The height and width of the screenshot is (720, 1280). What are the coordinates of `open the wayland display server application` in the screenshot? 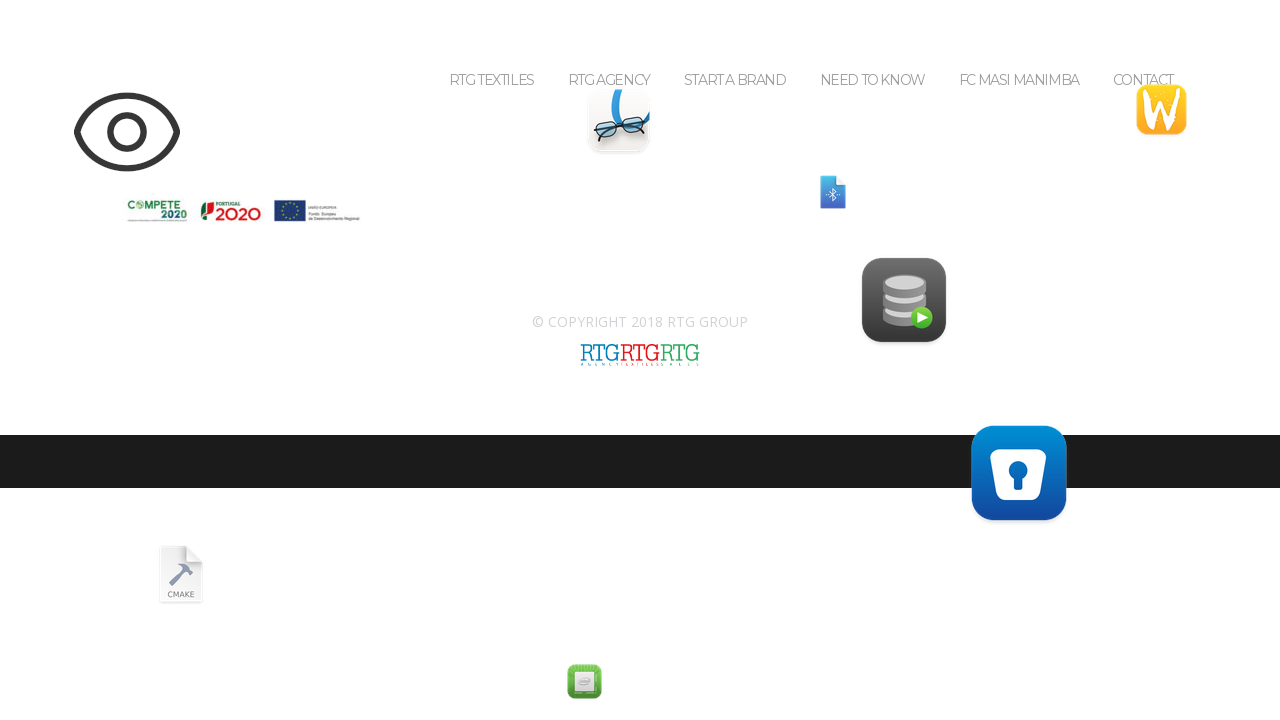 It's located at (1161, 109).